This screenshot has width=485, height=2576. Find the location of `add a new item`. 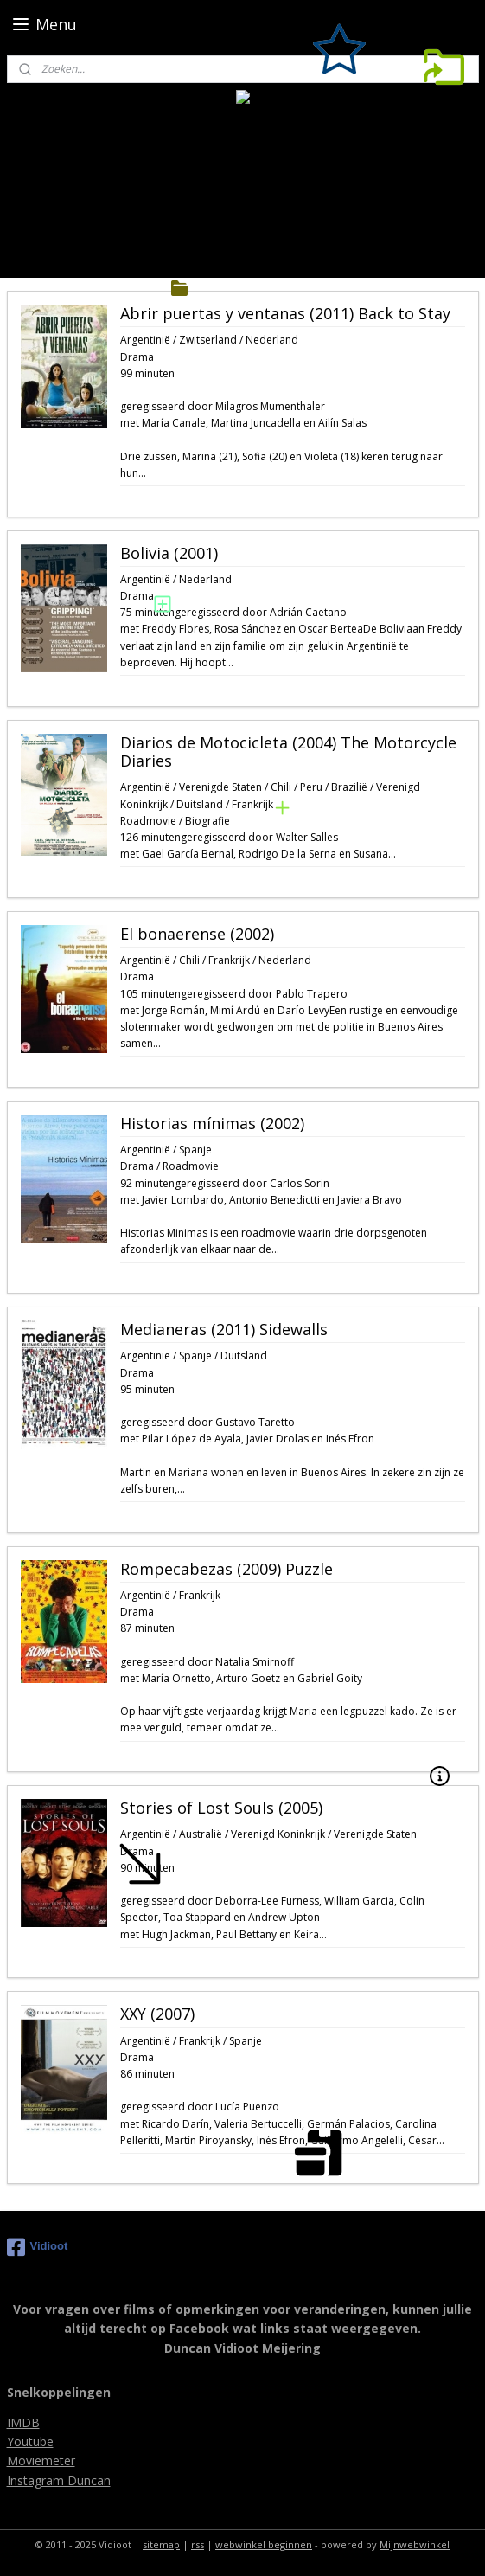

add a new item is located at coordinates (283, 808).